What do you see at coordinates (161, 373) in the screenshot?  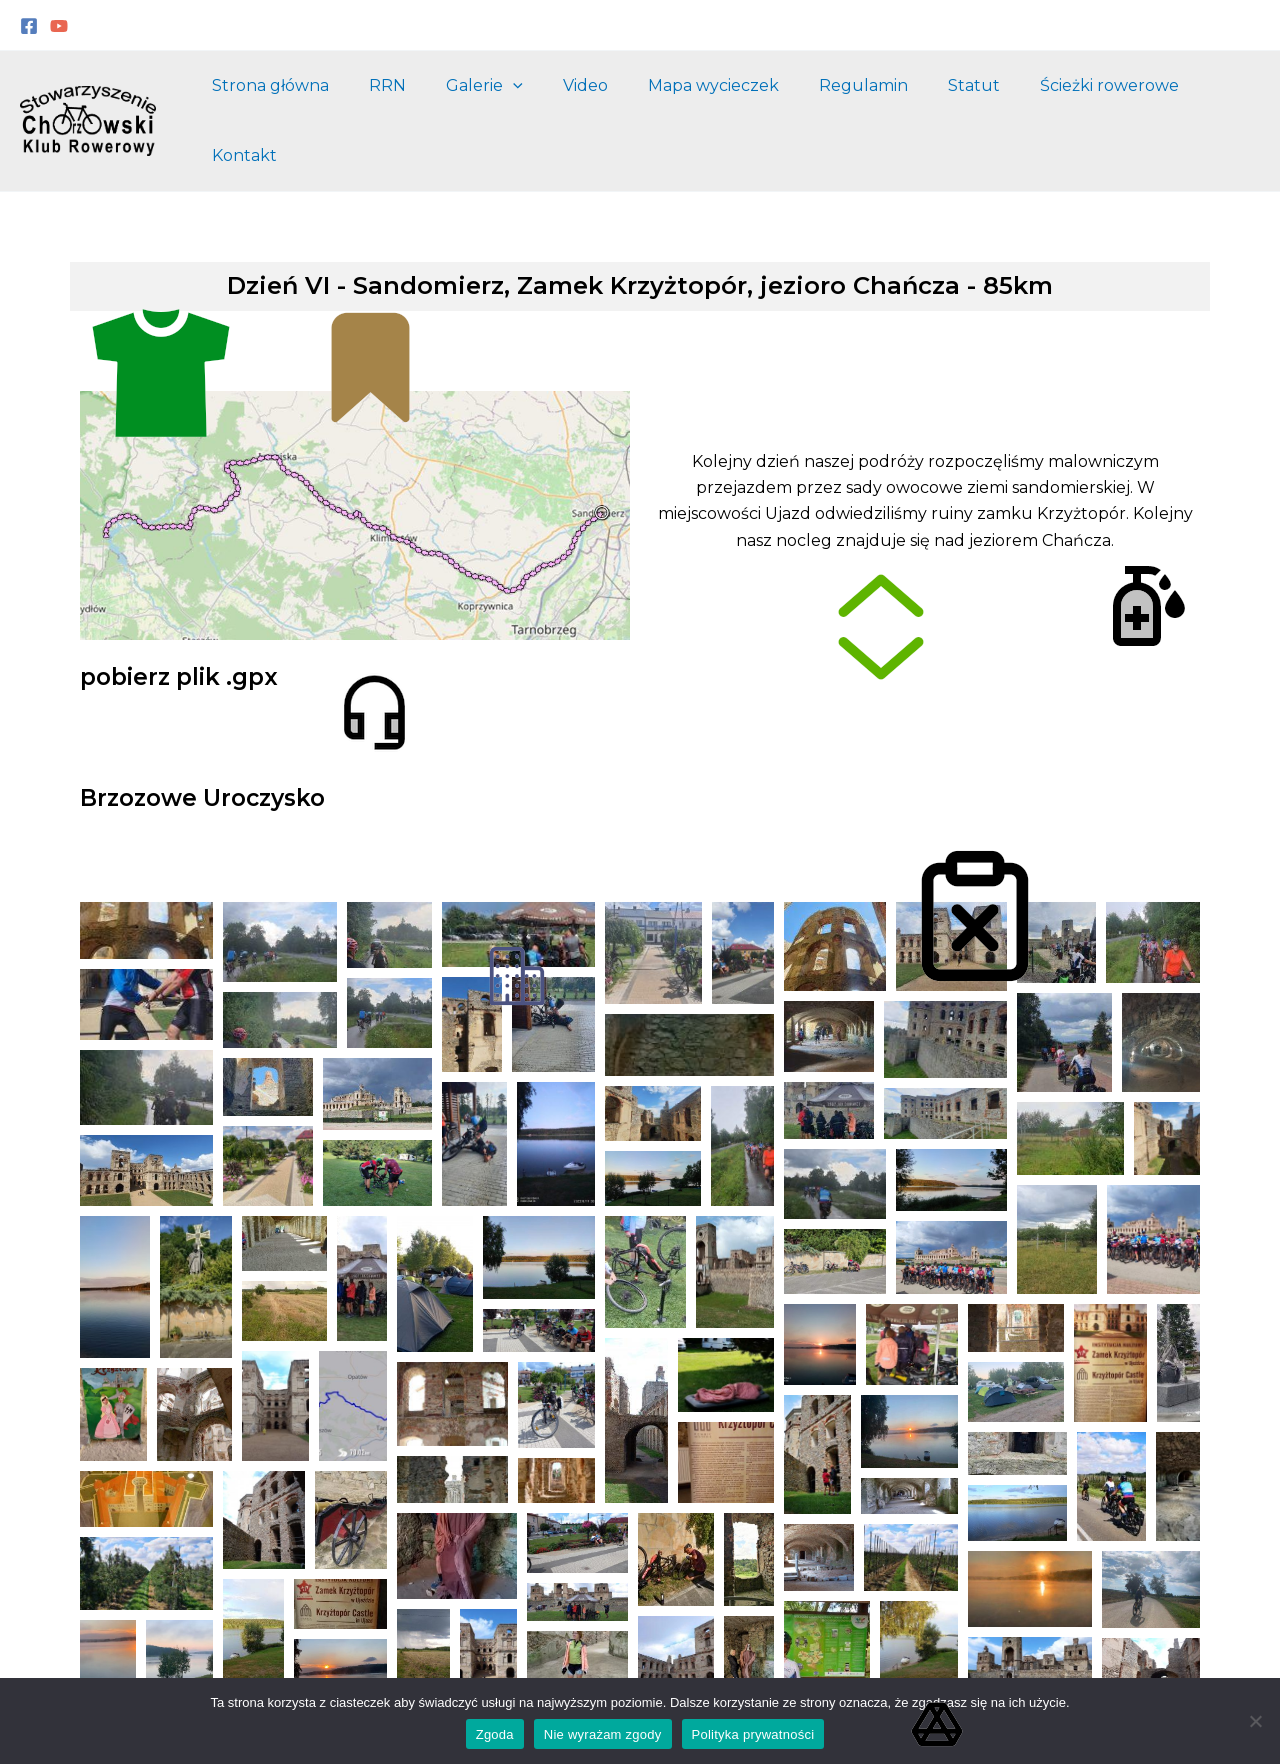 I see `browse clothing or apparel items` at bounding box center [161, 373].